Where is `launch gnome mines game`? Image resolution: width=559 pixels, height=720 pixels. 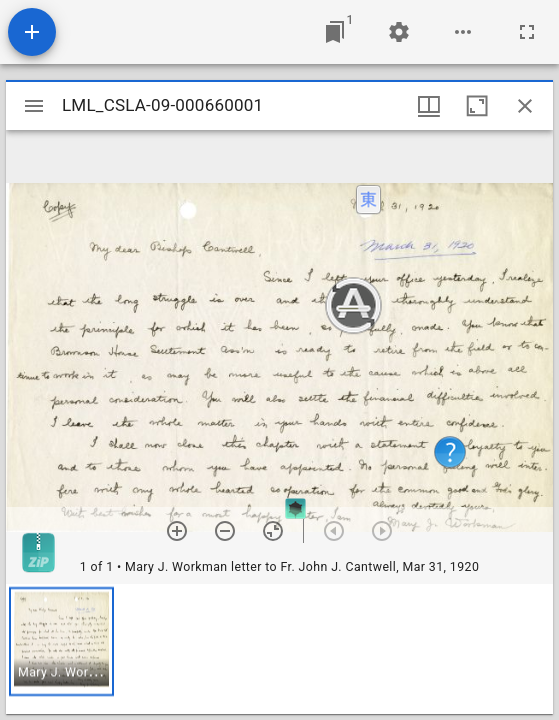
launch gnome mines game is located at coordinates (295, 508).